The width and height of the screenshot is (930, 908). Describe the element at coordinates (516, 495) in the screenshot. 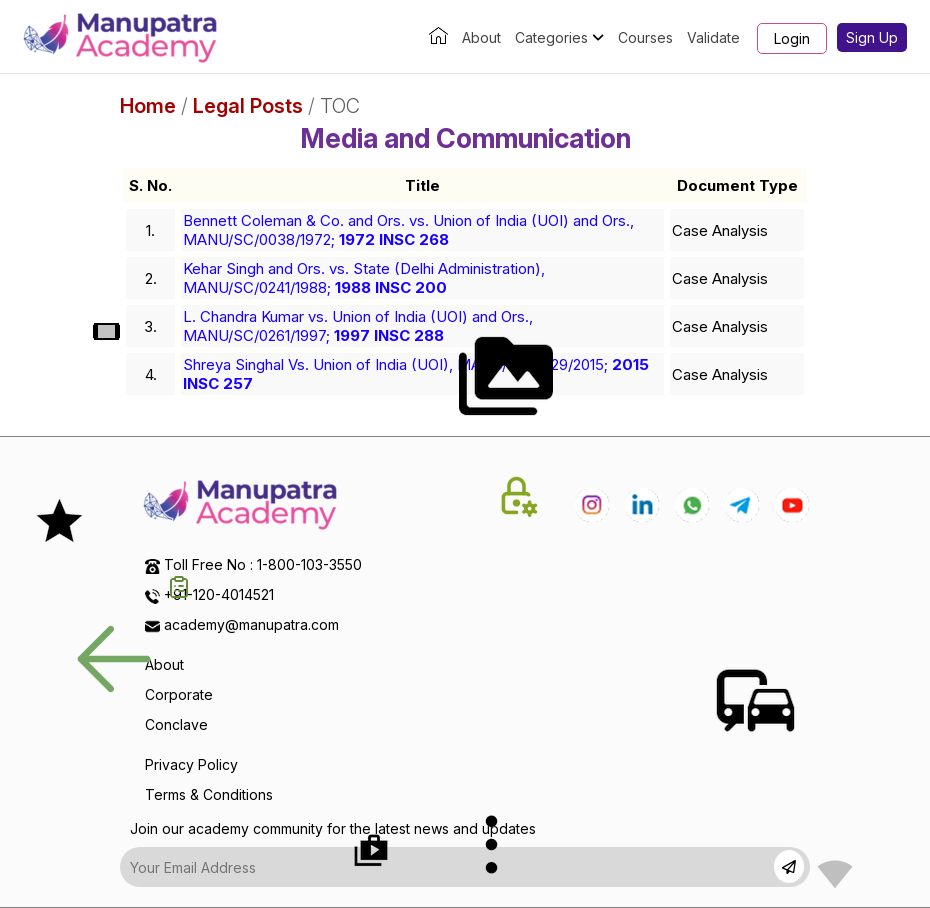

I see `access security settings` at that location.